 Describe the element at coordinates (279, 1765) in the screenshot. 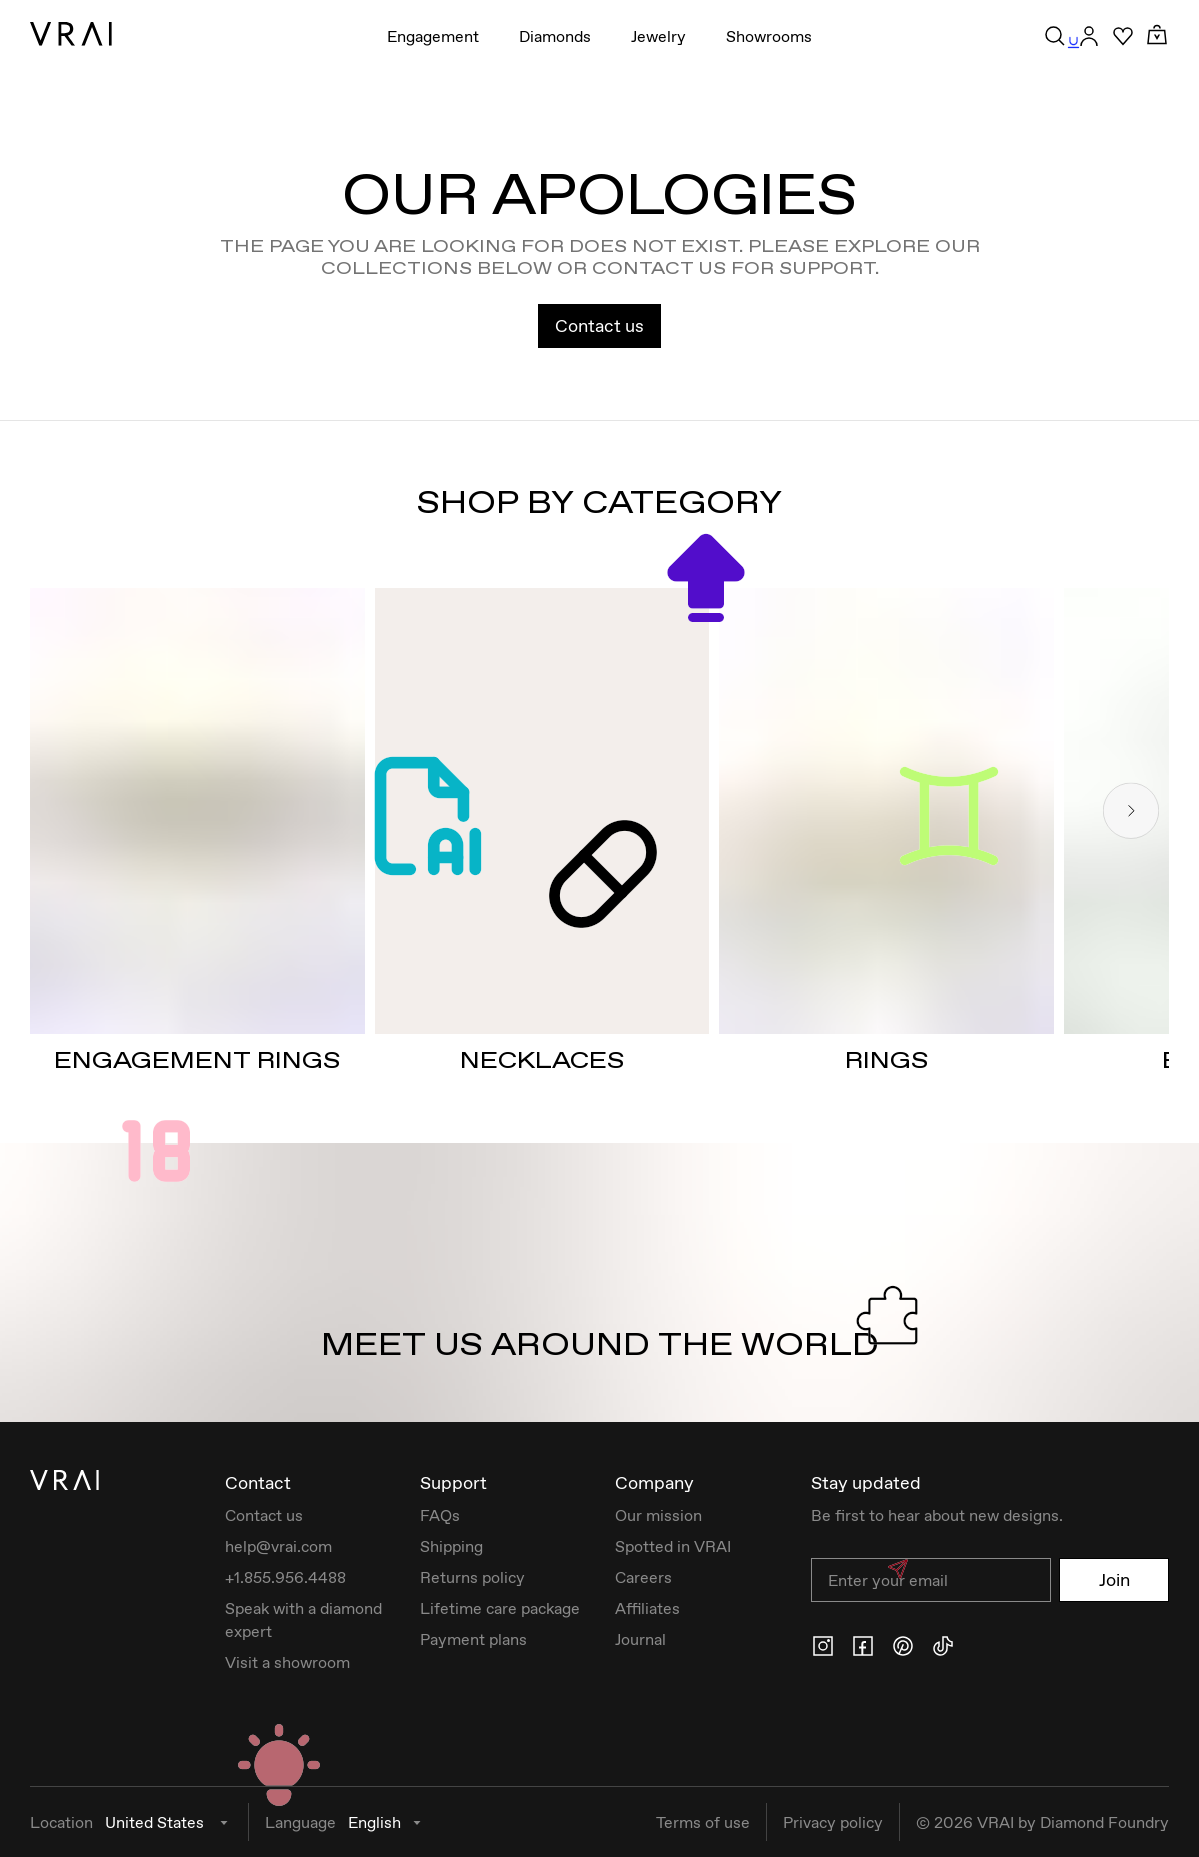

I see `view tips or helpful suggestions` at that location.